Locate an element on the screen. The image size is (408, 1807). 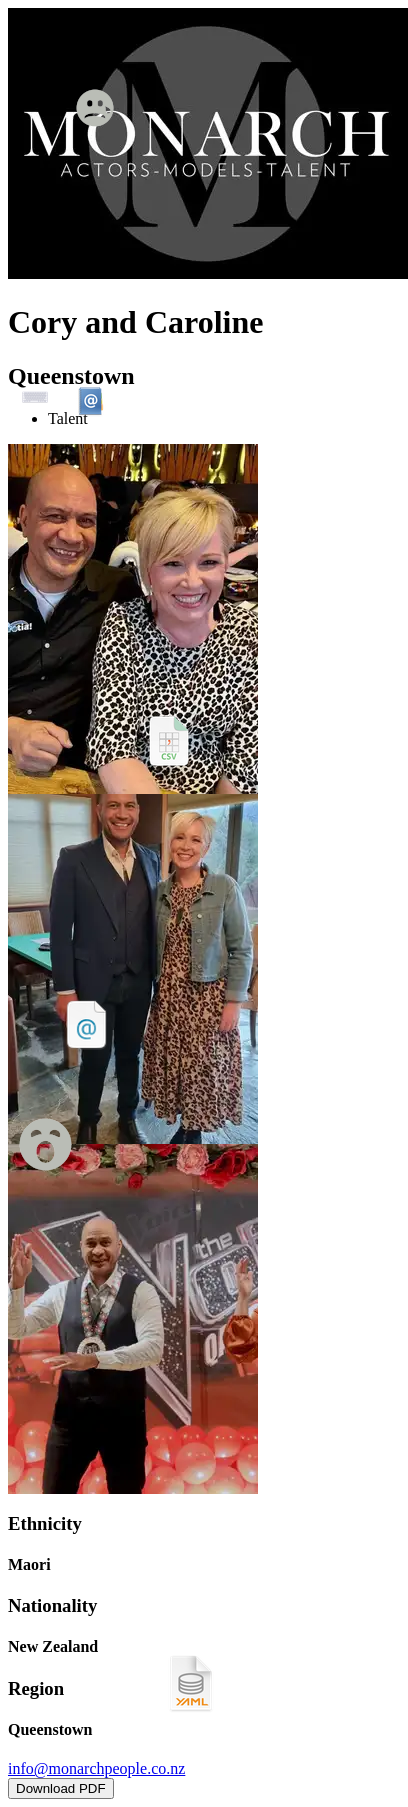
an email message file or attachment is located at coordinates (86, 1024).